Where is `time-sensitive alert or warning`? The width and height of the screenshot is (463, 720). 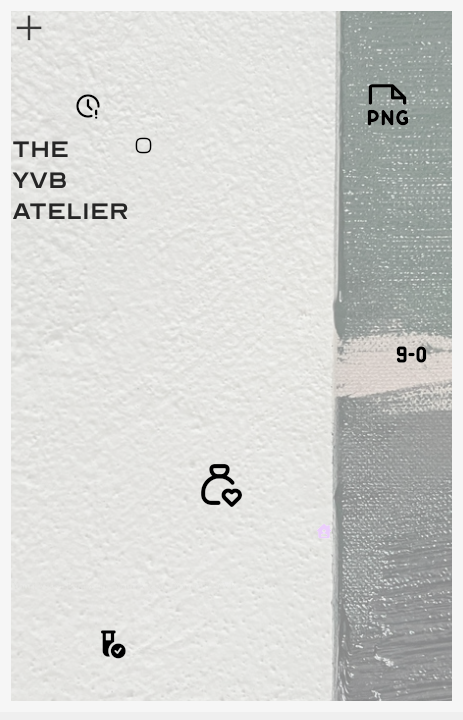
time-sensitive alert or warning is located at coordinates (88, 106).